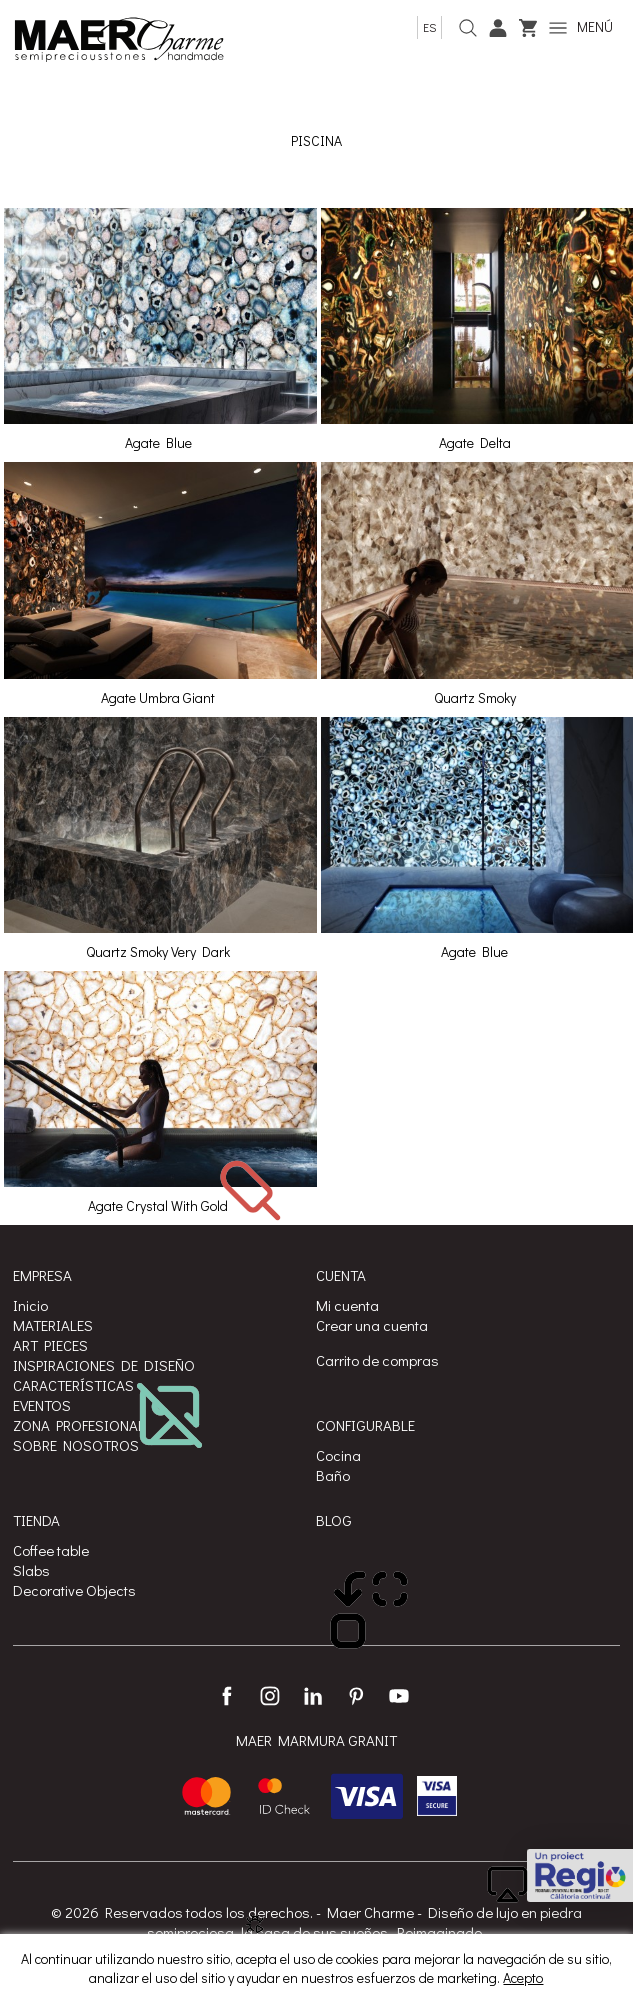 The image size is (633, 2002). What do you see at coordinates (369, 1610) in the screenshot?
I see `replace or swap an item` at bounding box center [369, 1610].